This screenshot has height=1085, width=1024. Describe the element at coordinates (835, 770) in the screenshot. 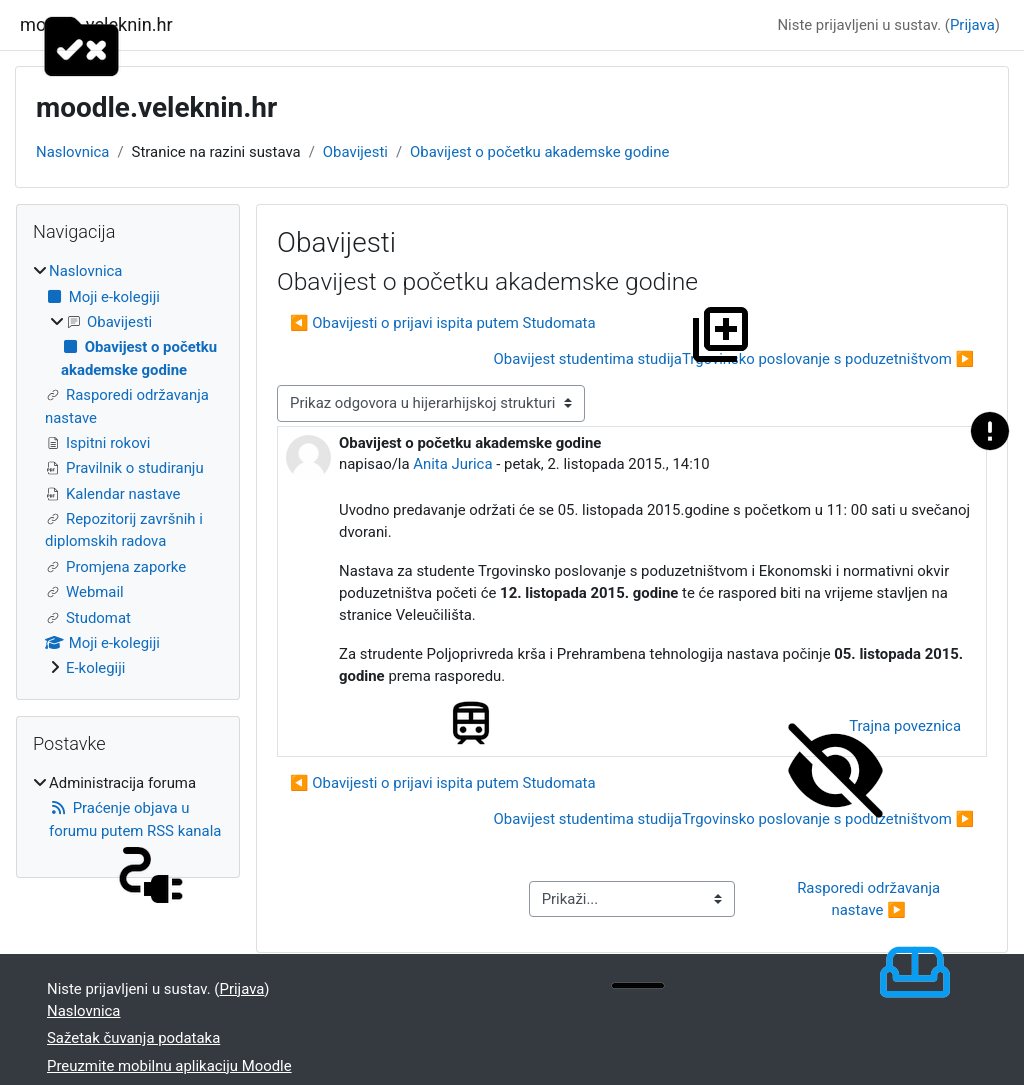

I see `hide password or sensitive content` at that location.